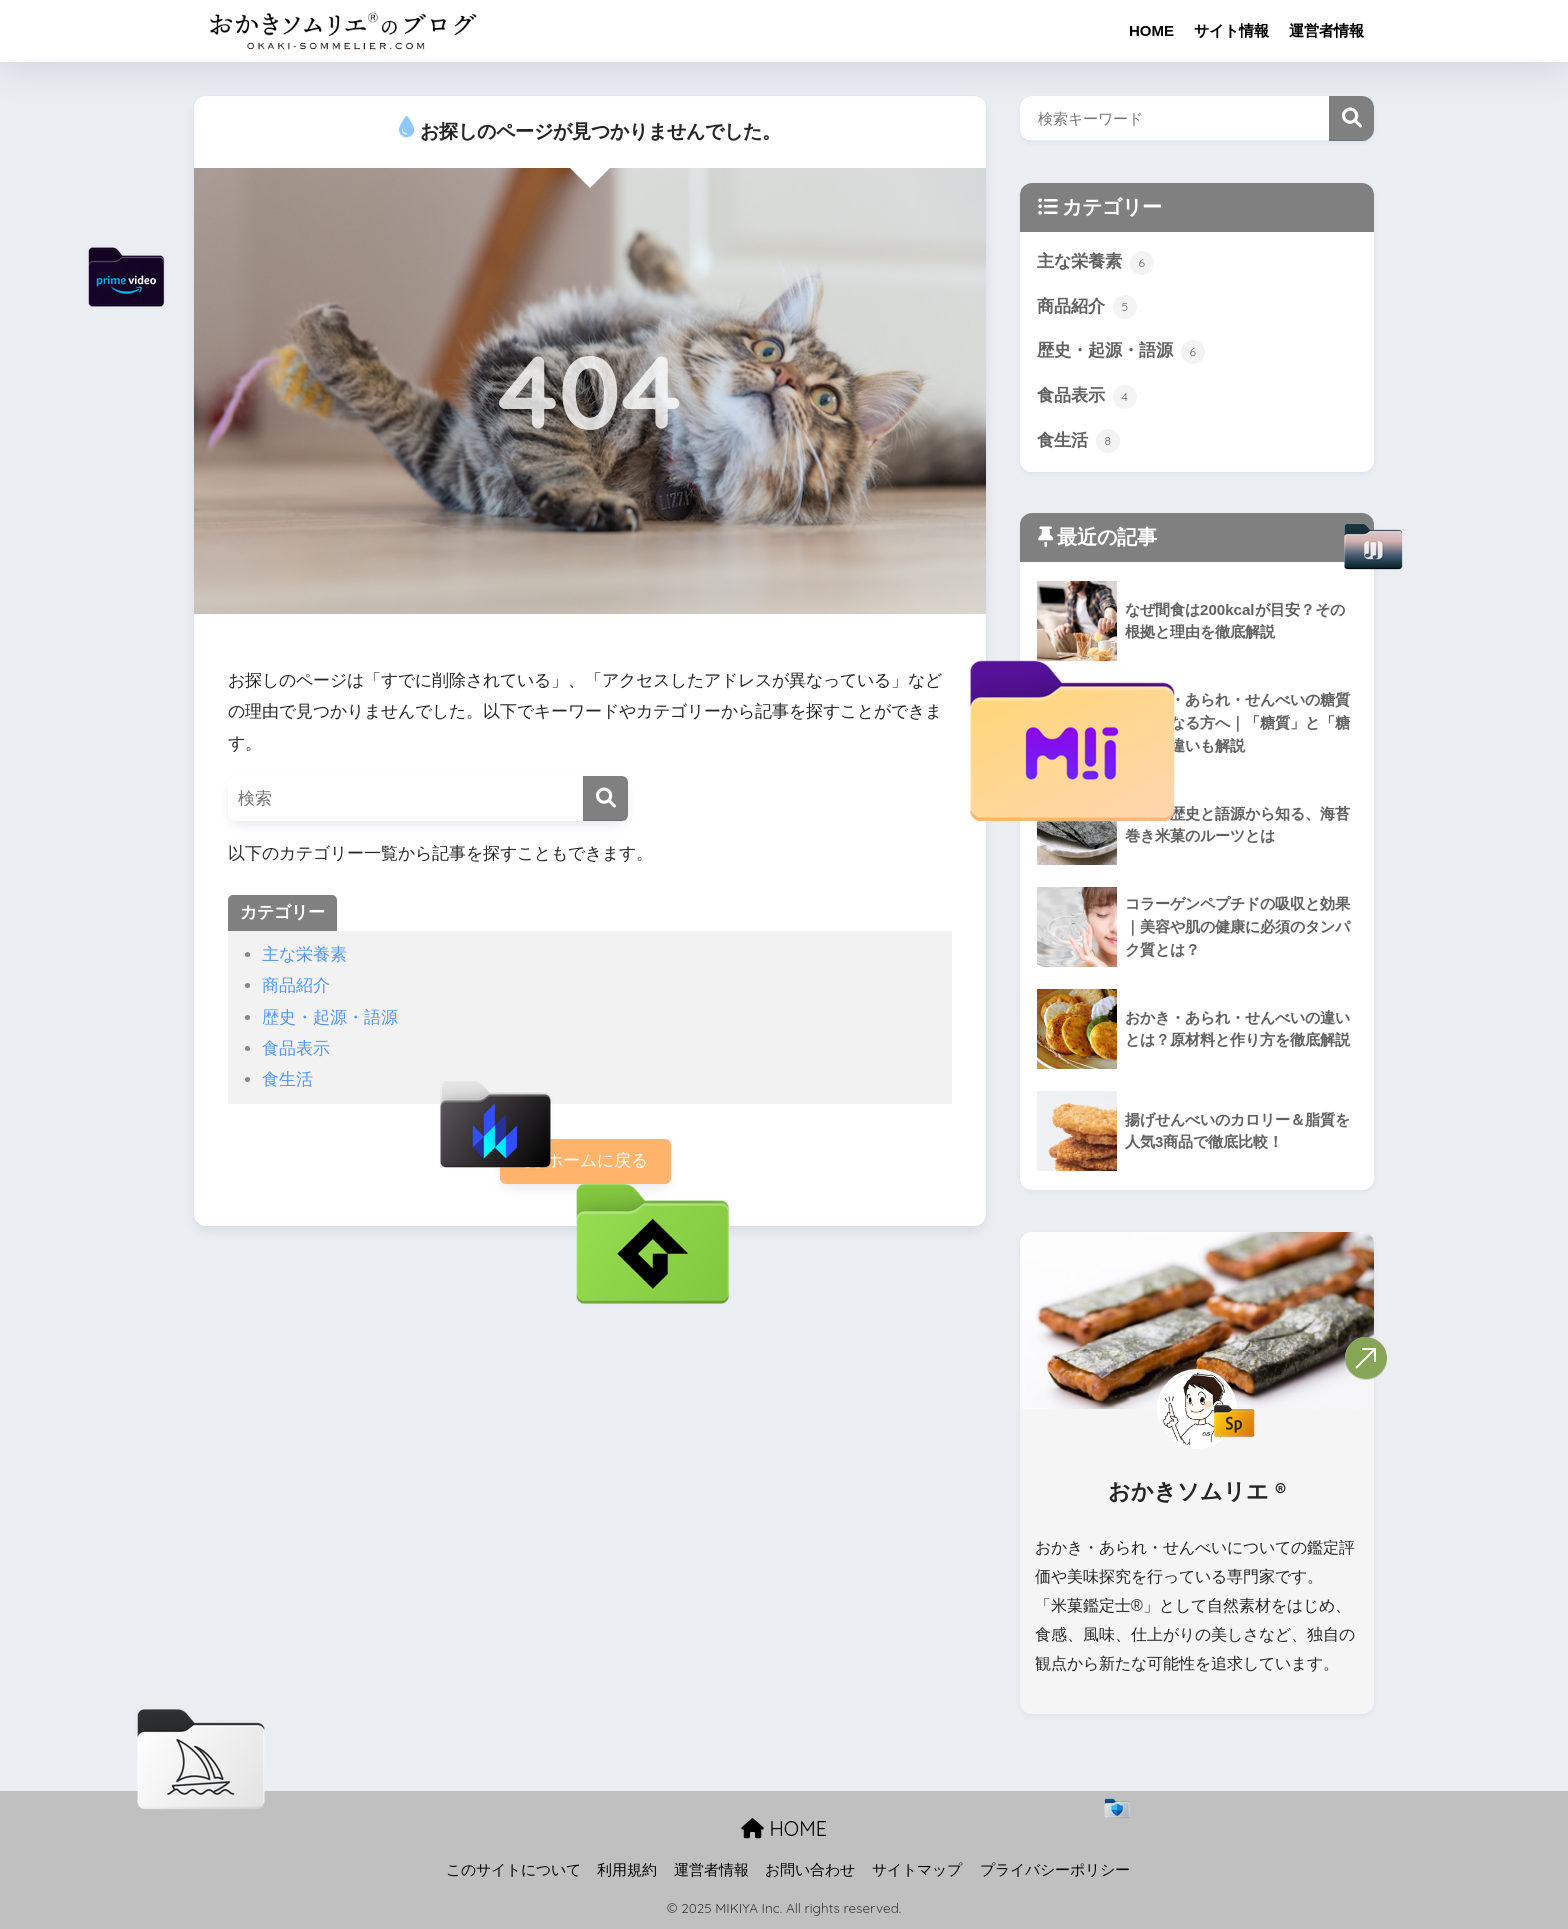  I want to click on open midjourney projects folder, so click(200, 1762).